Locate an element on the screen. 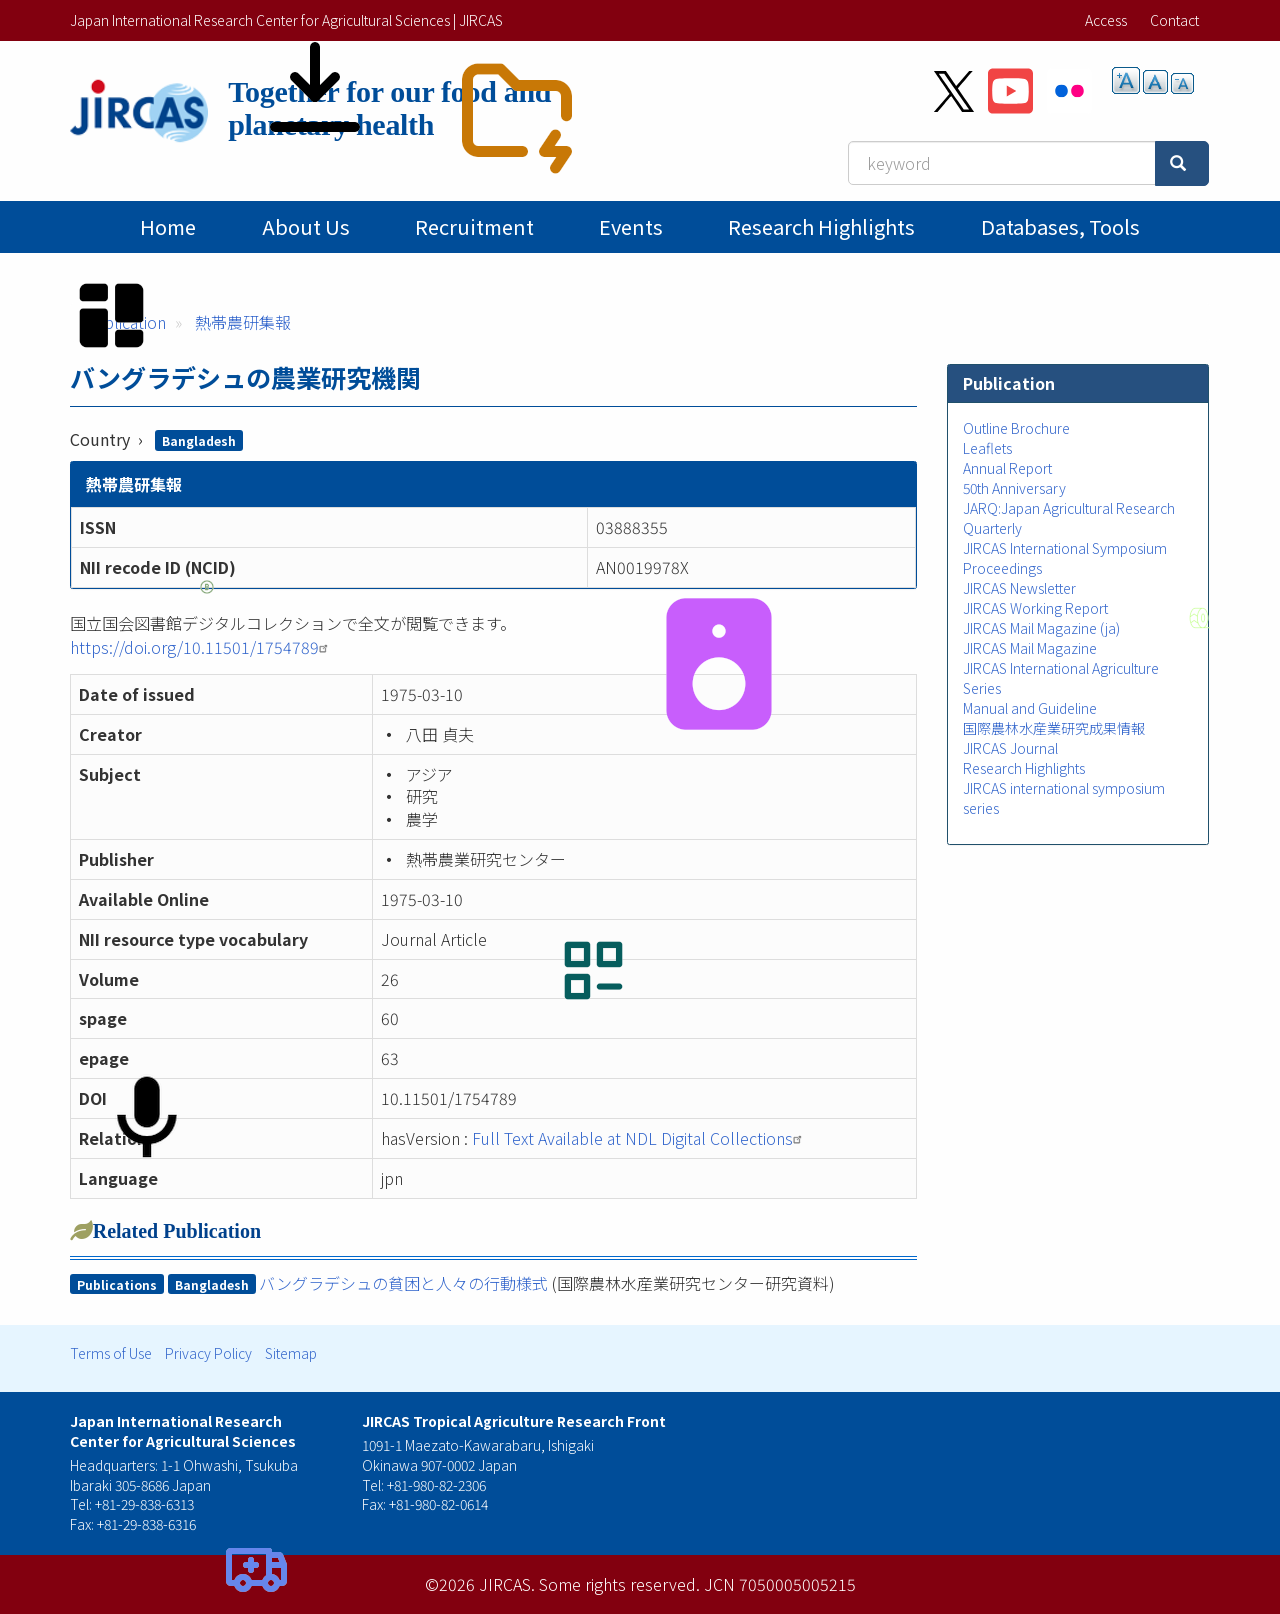  access power-related files or settings is located at coordinates (517, 113).